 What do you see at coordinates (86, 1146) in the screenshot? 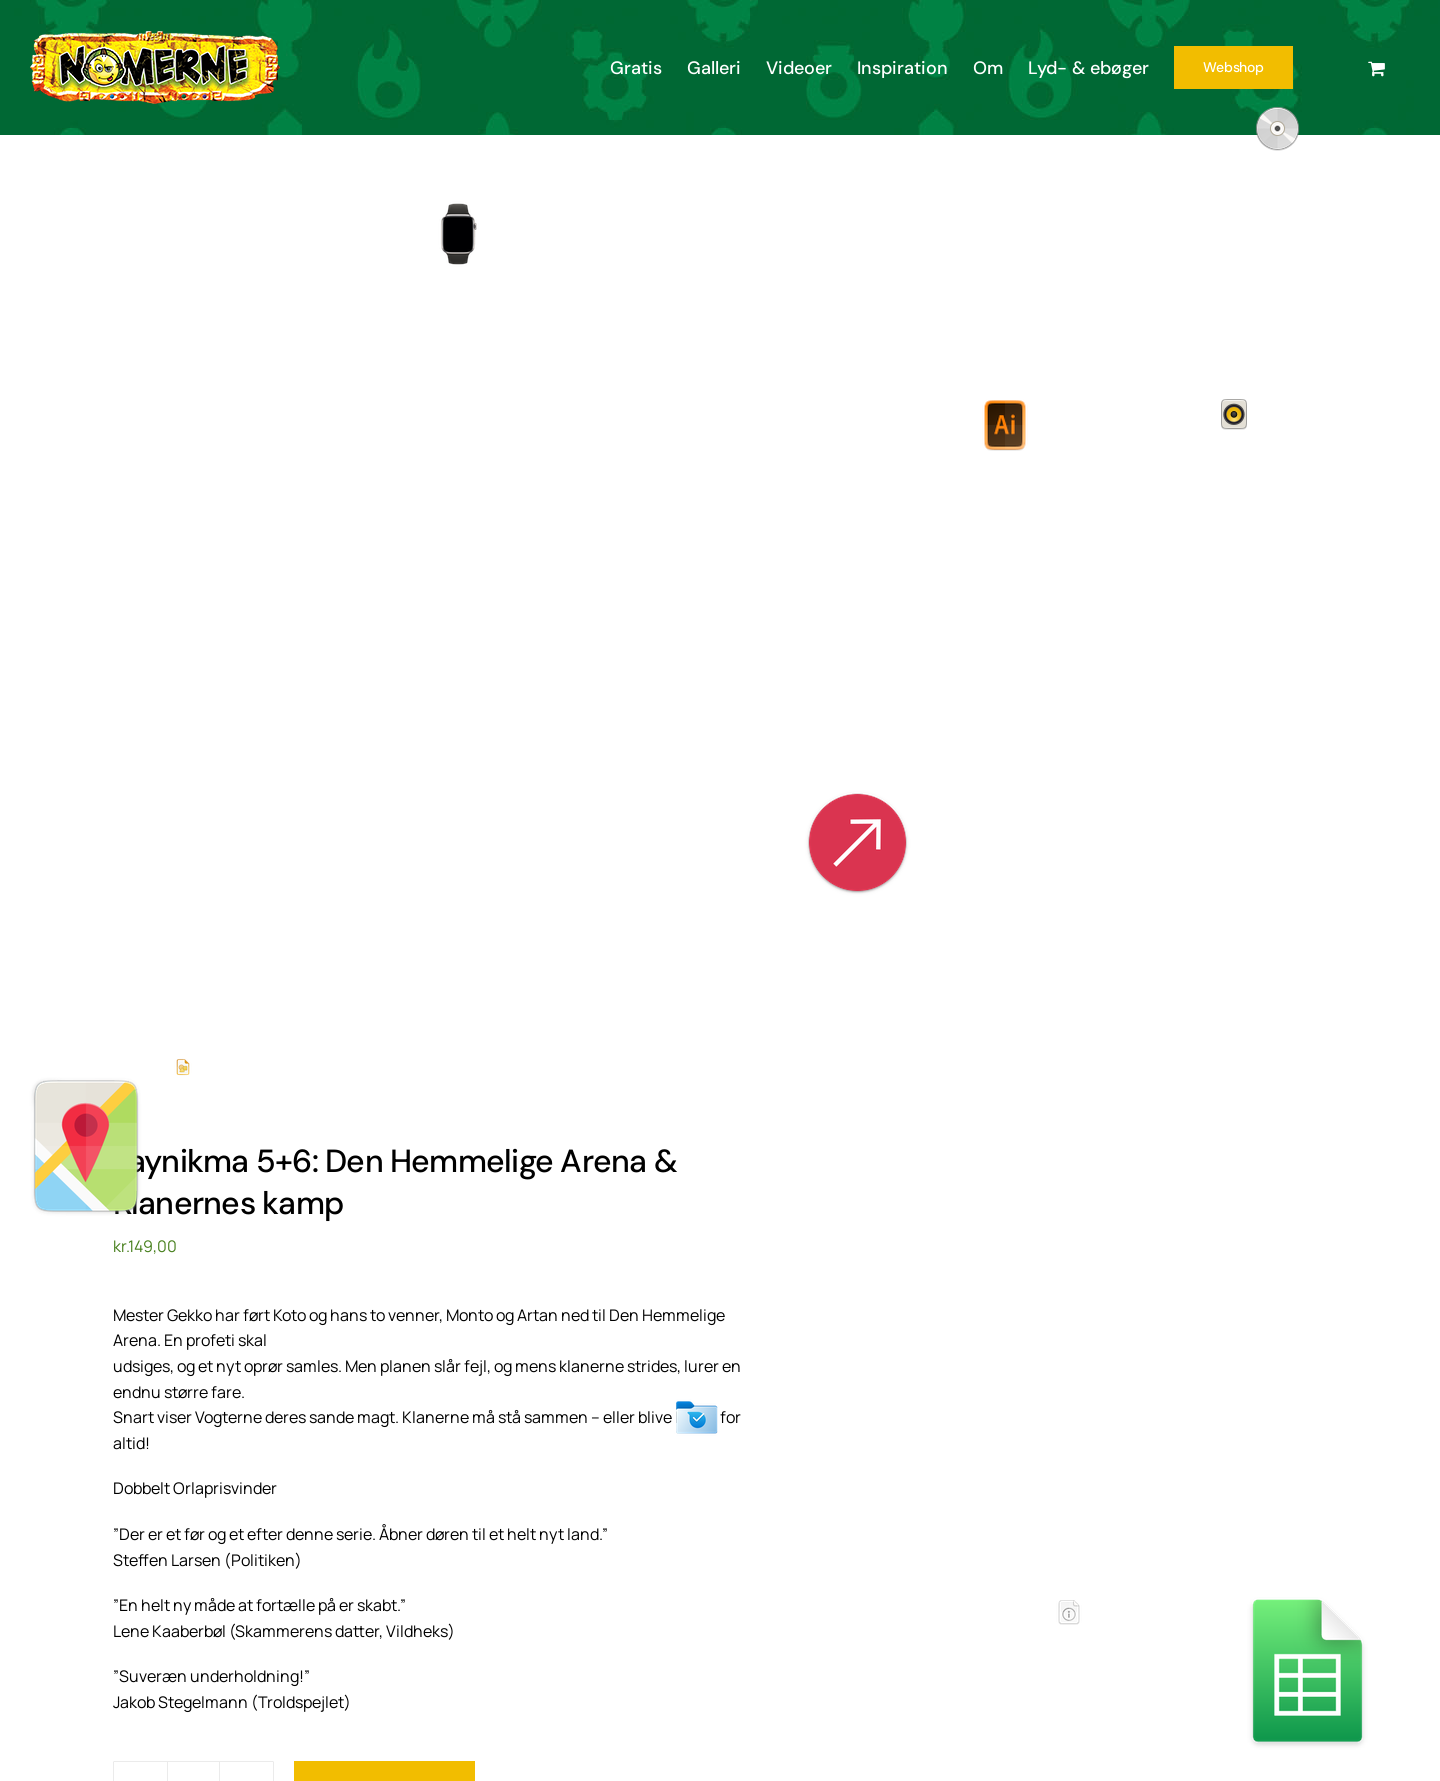
I see `a google earth KML geographic data file` at bounding box center [86, 1146].